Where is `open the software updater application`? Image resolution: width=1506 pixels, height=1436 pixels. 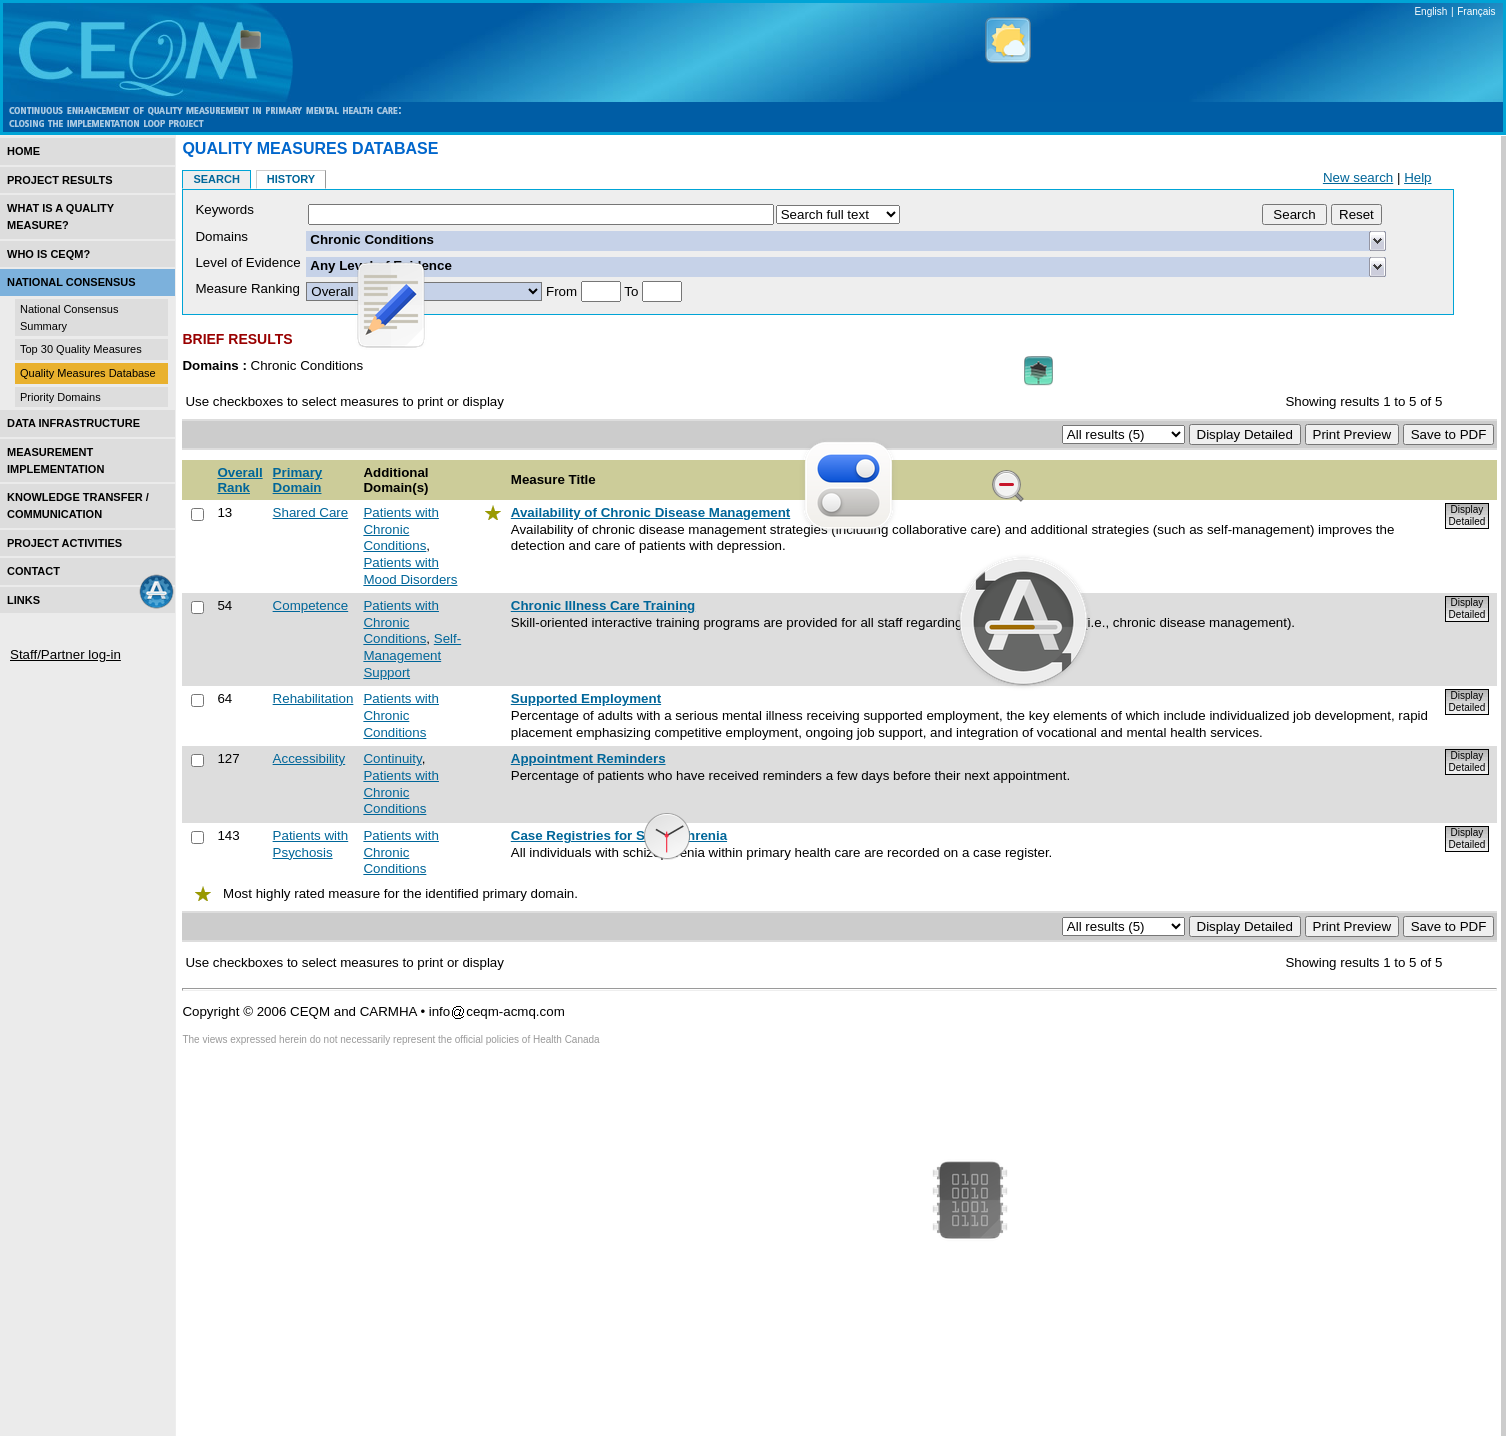
open the software updater application is located at coordinates (1023, 621).